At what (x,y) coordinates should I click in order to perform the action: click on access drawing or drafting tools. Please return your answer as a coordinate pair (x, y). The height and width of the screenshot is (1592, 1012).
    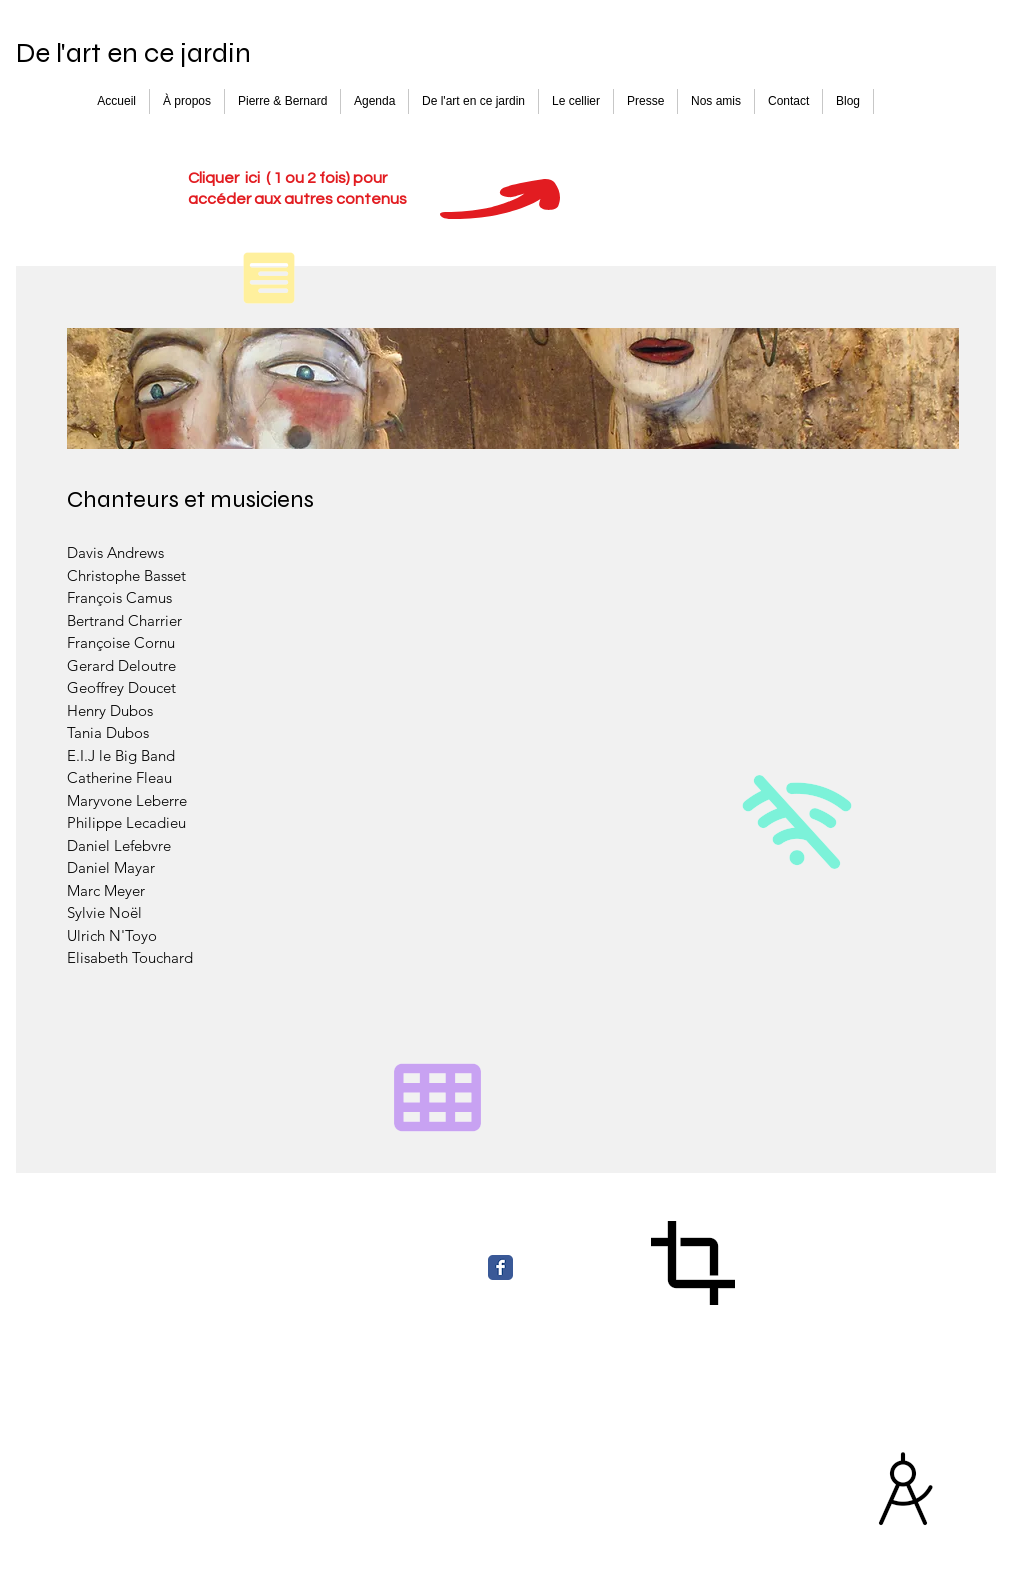
    Looking at the image, I should click on (903, 1490).